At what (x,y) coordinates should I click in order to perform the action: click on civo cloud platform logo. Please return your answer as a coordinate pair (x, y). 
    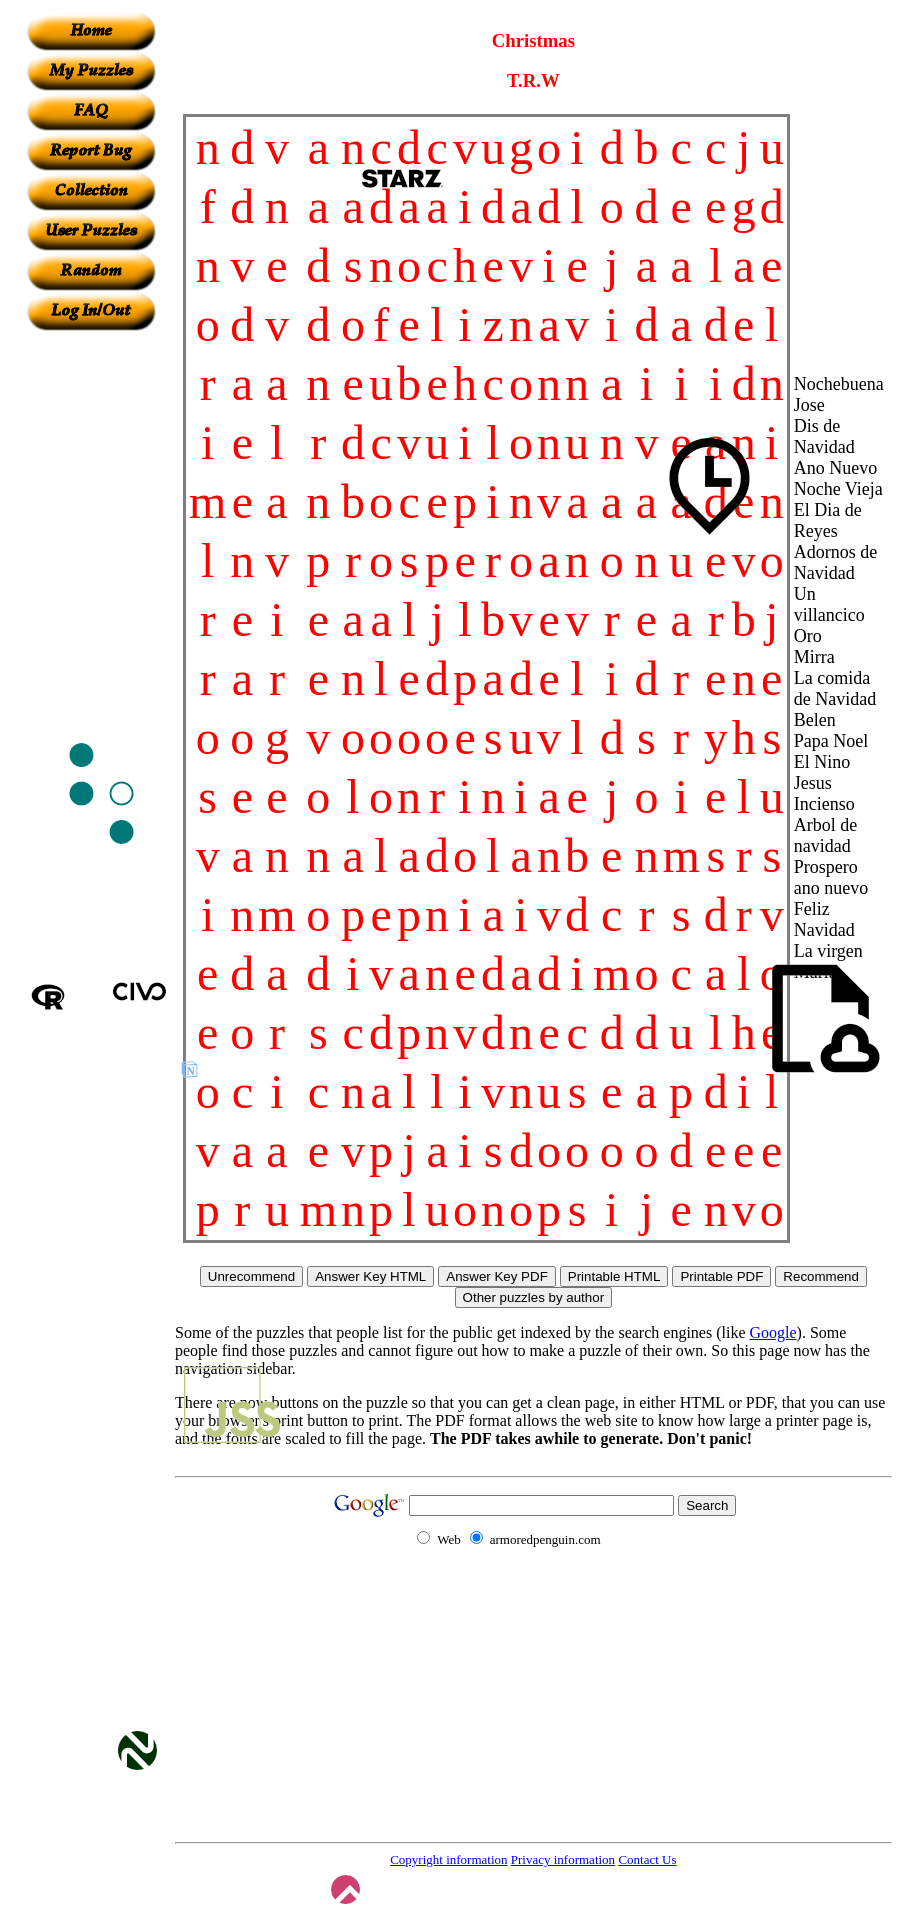
    Looking at the image, I should click on (139, 991).